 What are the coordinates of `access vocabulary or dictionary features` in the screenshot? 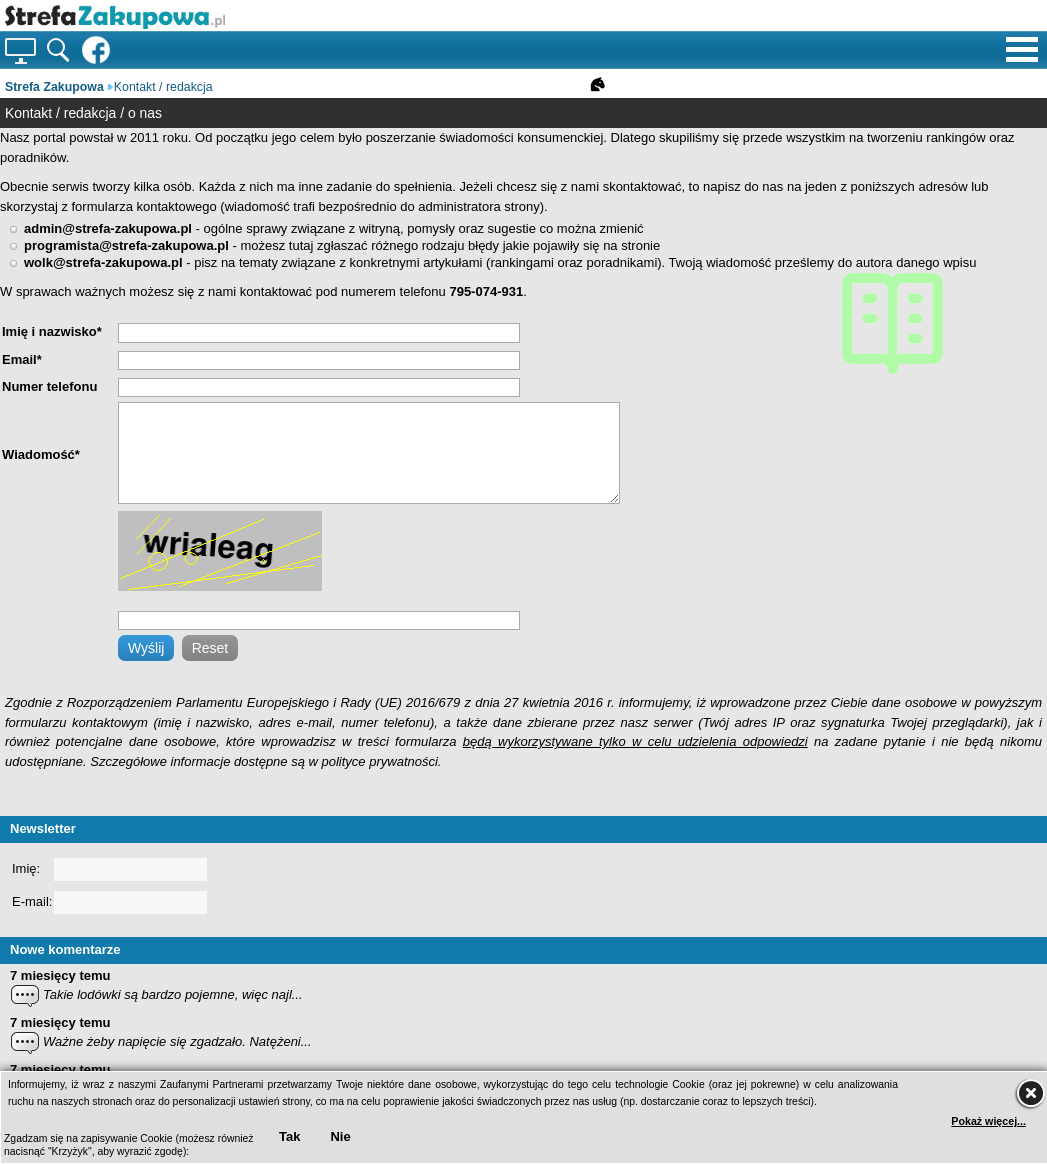 It's located at (892, 323).